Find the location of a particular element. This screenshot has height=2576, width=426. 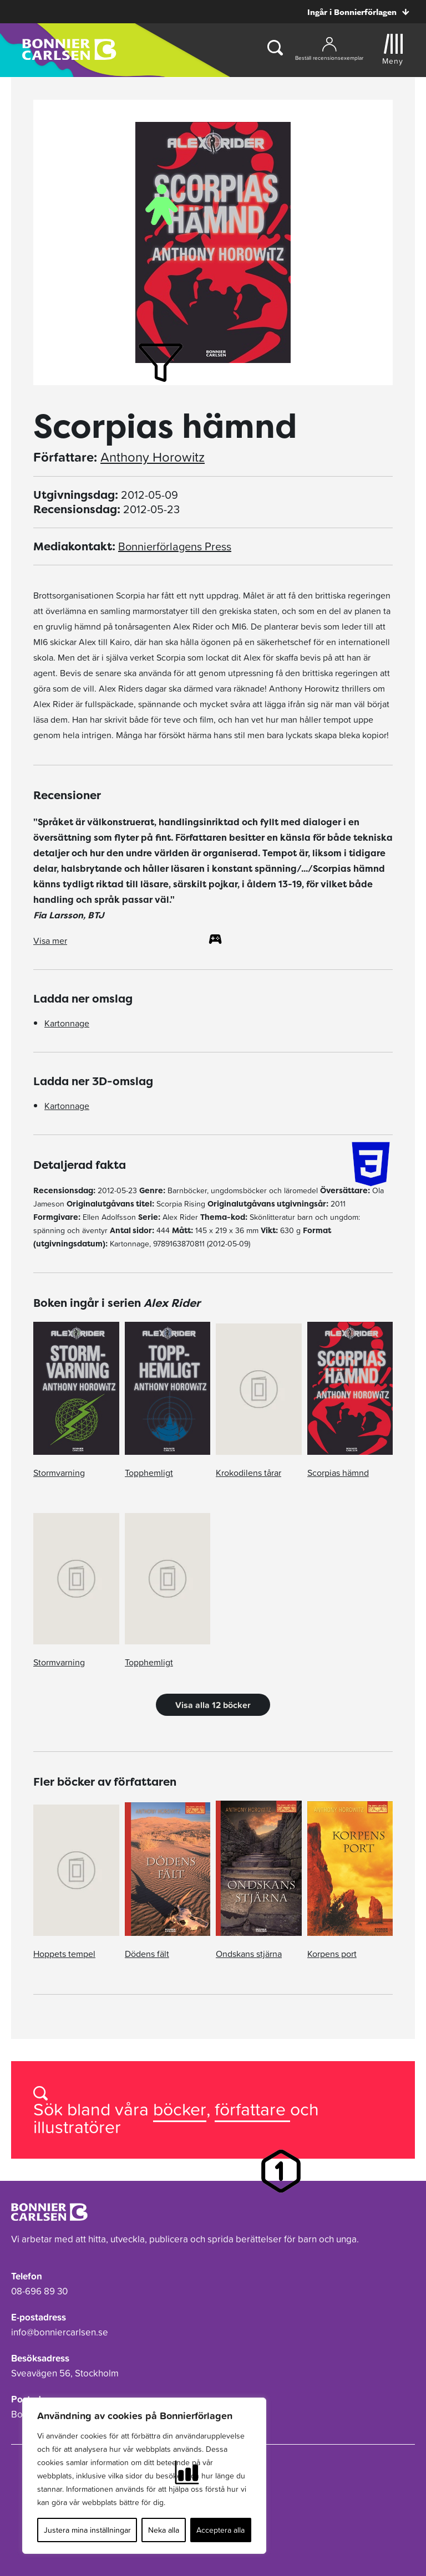

access gaming features or games library is located at coordinates (215, 939).